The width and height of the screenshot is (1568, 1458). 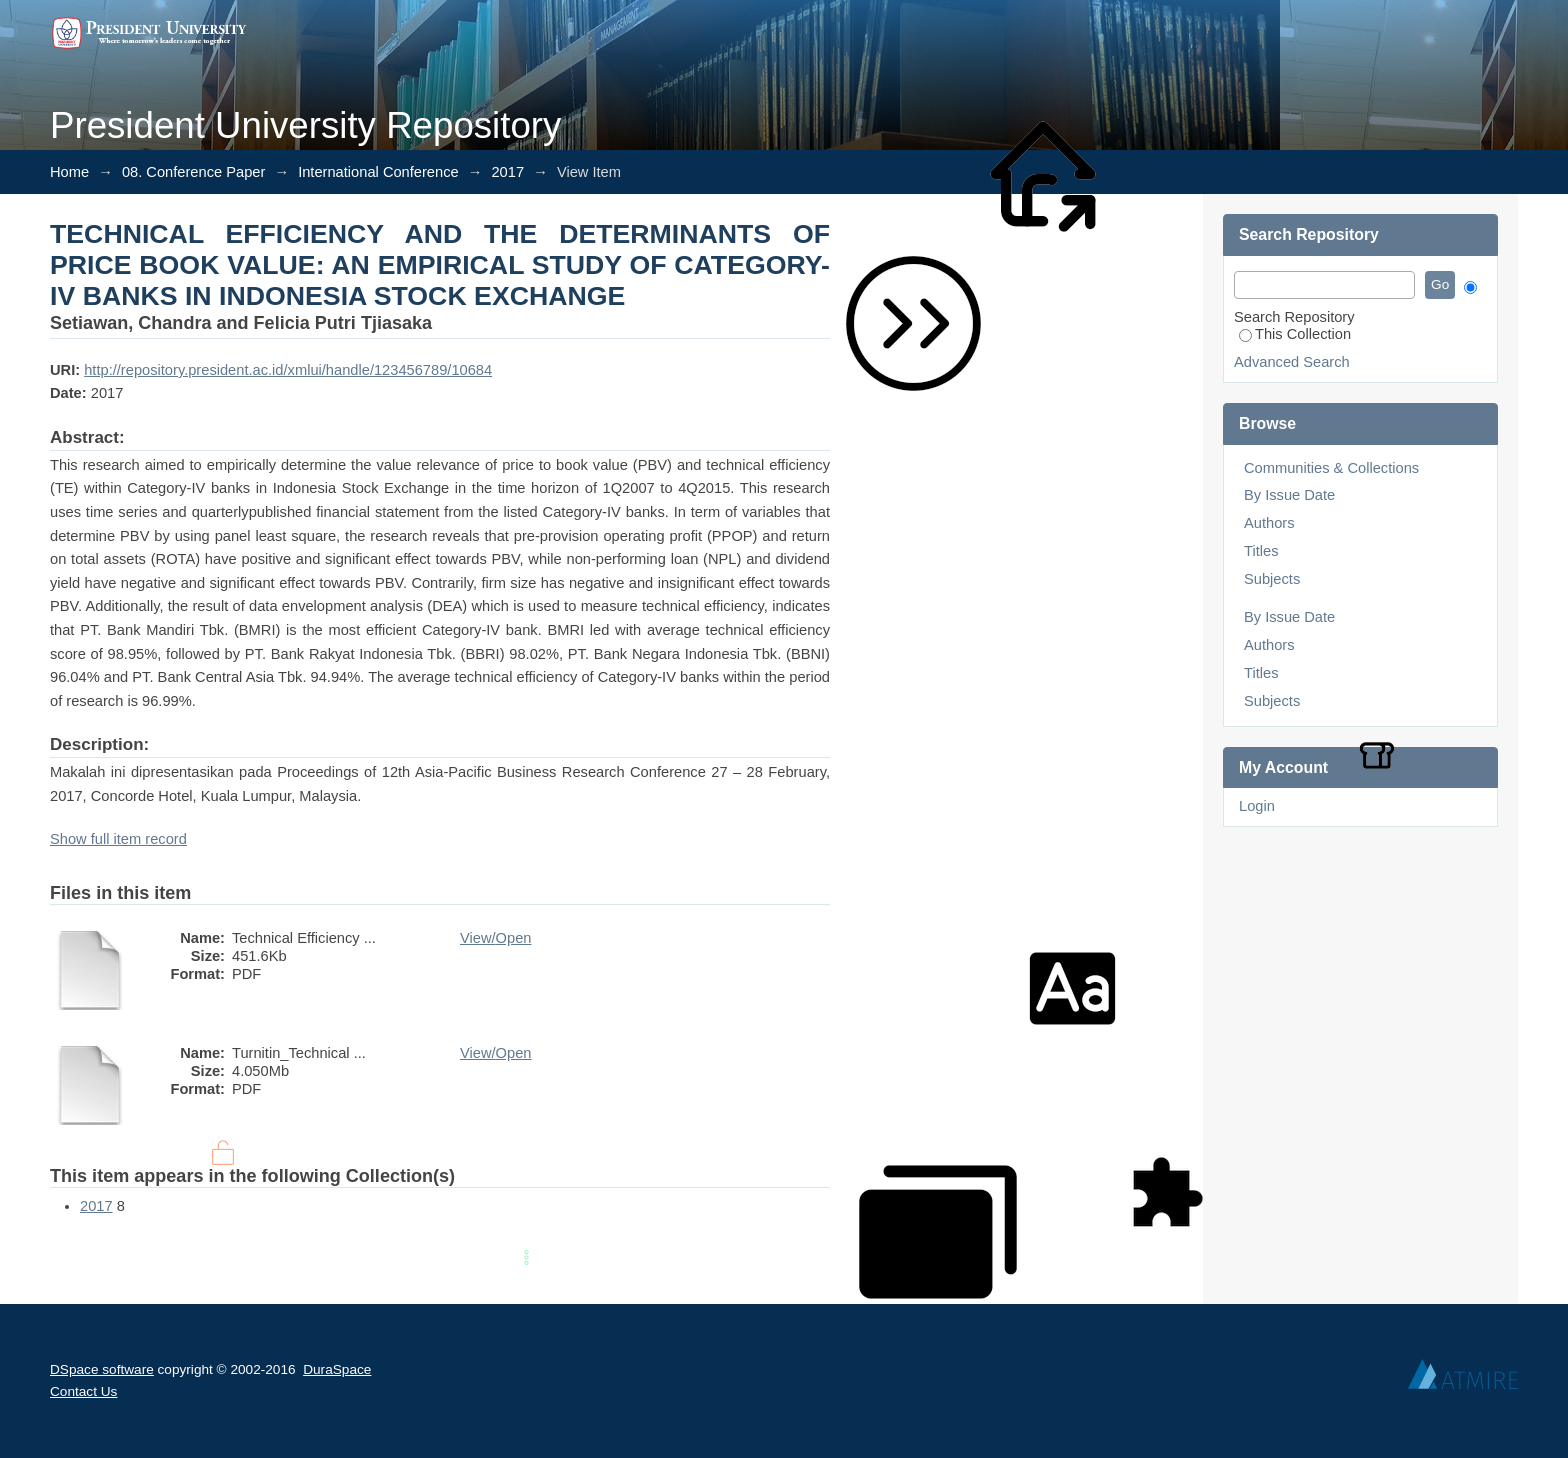 I want to click on access bakery or bread-related content, so click(x=1377, y=755).